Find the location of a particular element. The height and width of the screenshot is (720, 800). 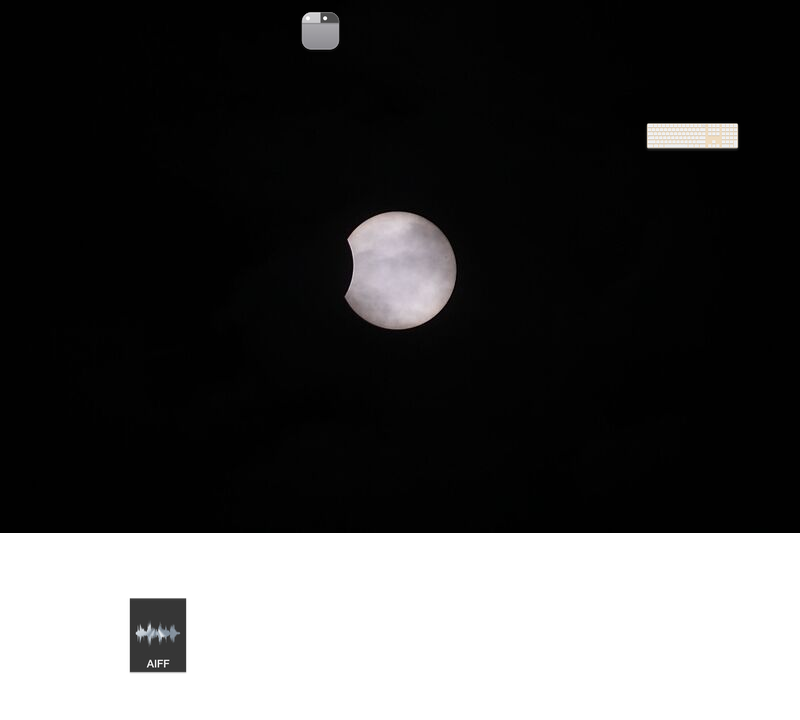

connect a bluetooth keyboard is located at coordinates (692, 135).